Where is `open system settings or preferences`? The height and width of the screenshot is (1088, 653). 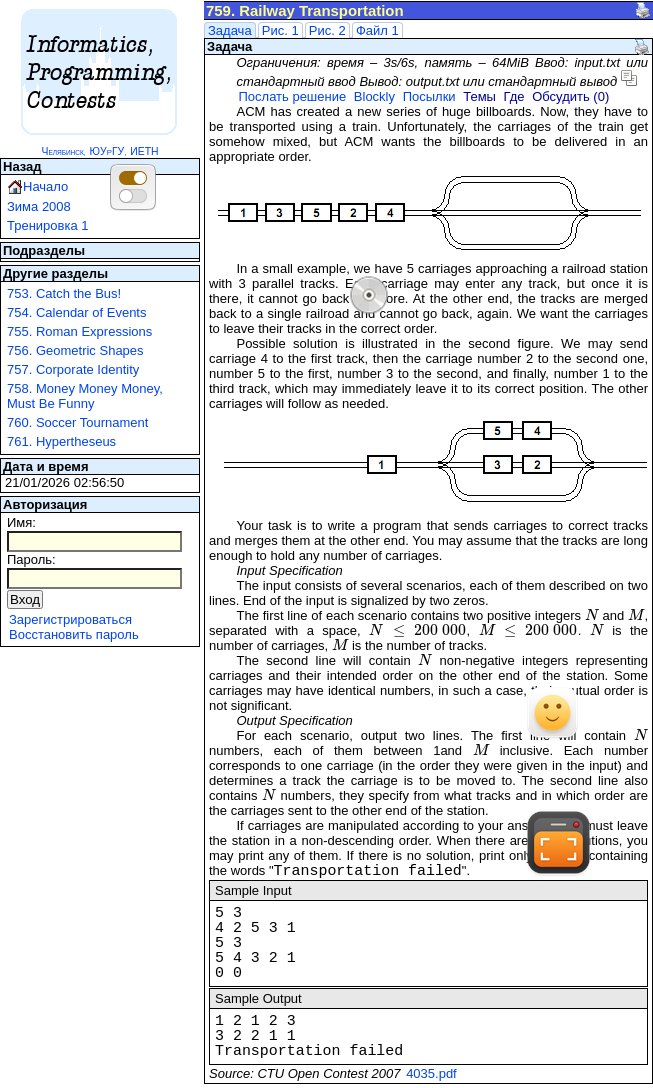
open system settings or preferences is located at coordinates (133, 187).